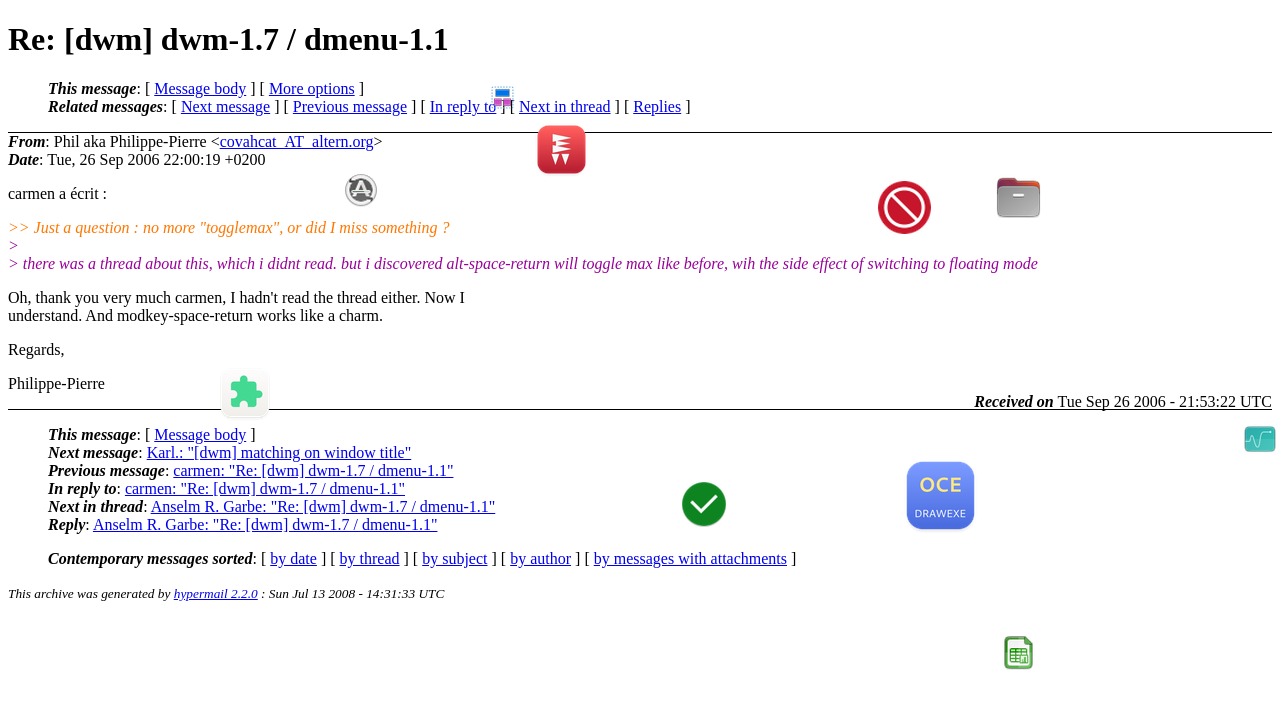 The image size is (1280, 720). Describe the element at coordinates (561, 149) in the screenshot. I see `open persepolis download manager` at that location.